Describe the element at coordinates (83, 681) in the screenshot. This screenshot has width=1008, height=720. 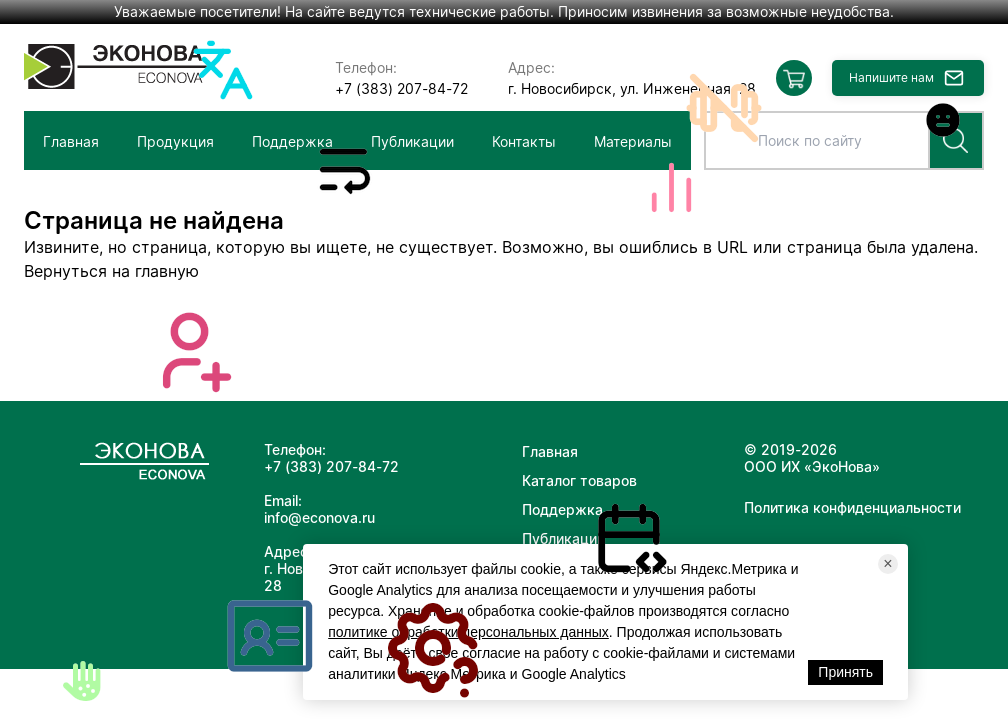
I see `indicates allergy information or warnings` at that location.